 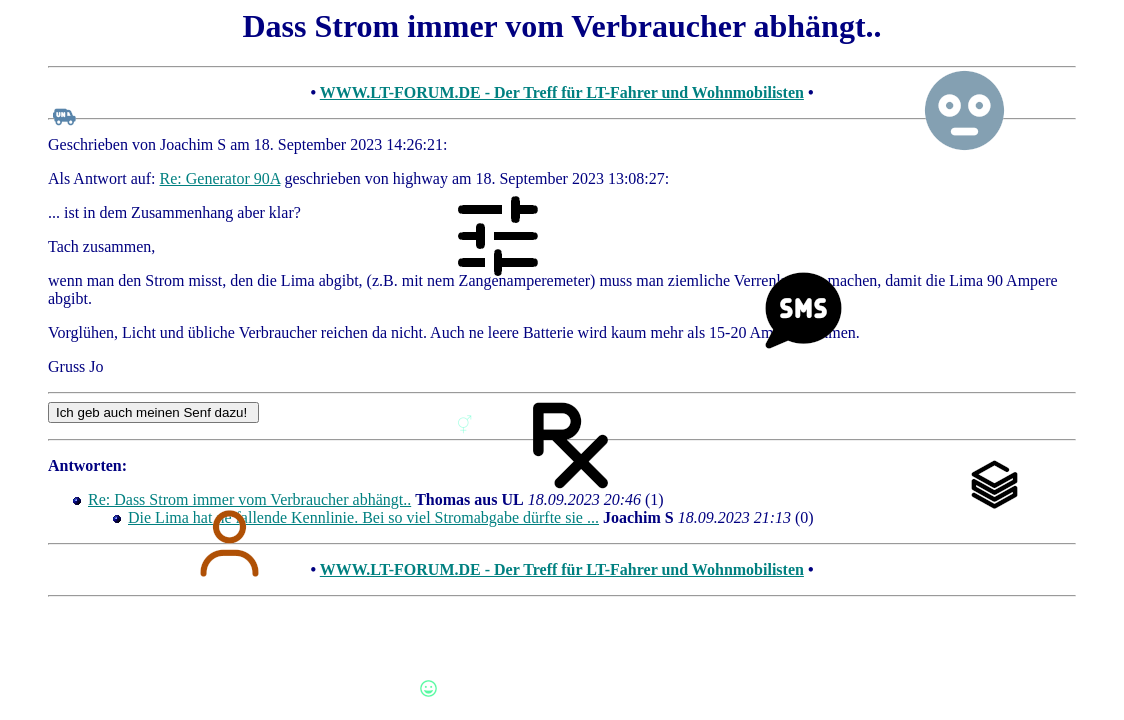 I want to click on select intersex gender identity option, so click(x=464, y=424).